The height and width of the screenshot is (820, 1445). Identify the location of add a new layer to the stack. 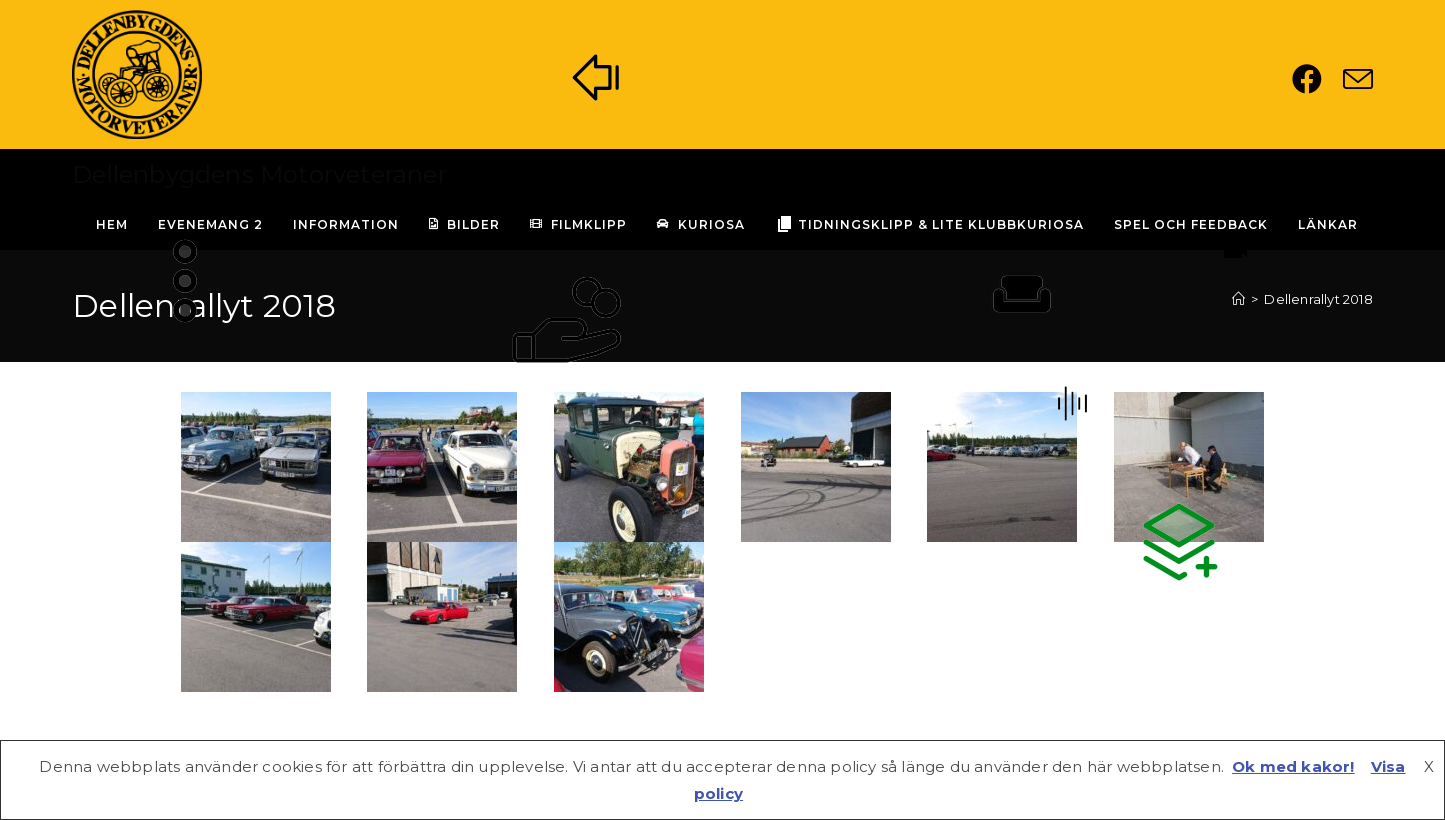
(1179, 542).